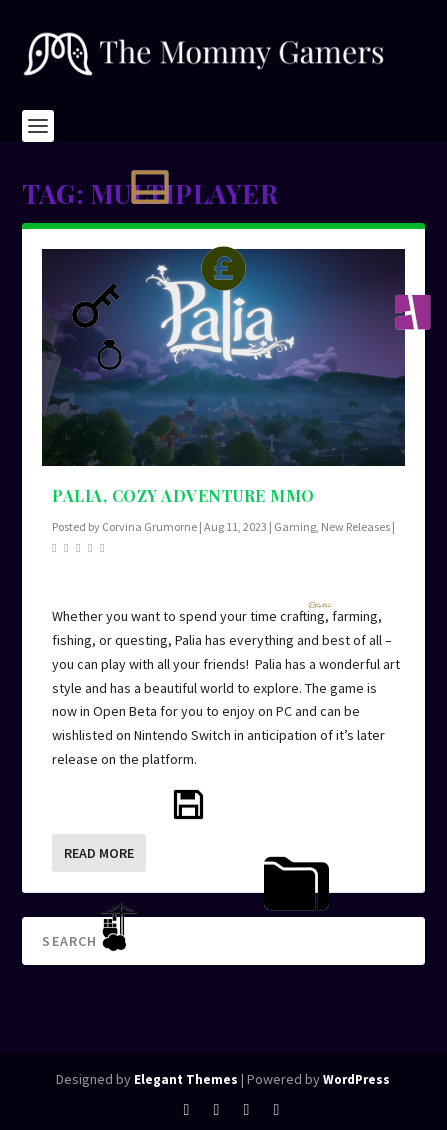  Describe the element at coordinates (188, 804) in the screenshot. I see `save current file or document` at that location.